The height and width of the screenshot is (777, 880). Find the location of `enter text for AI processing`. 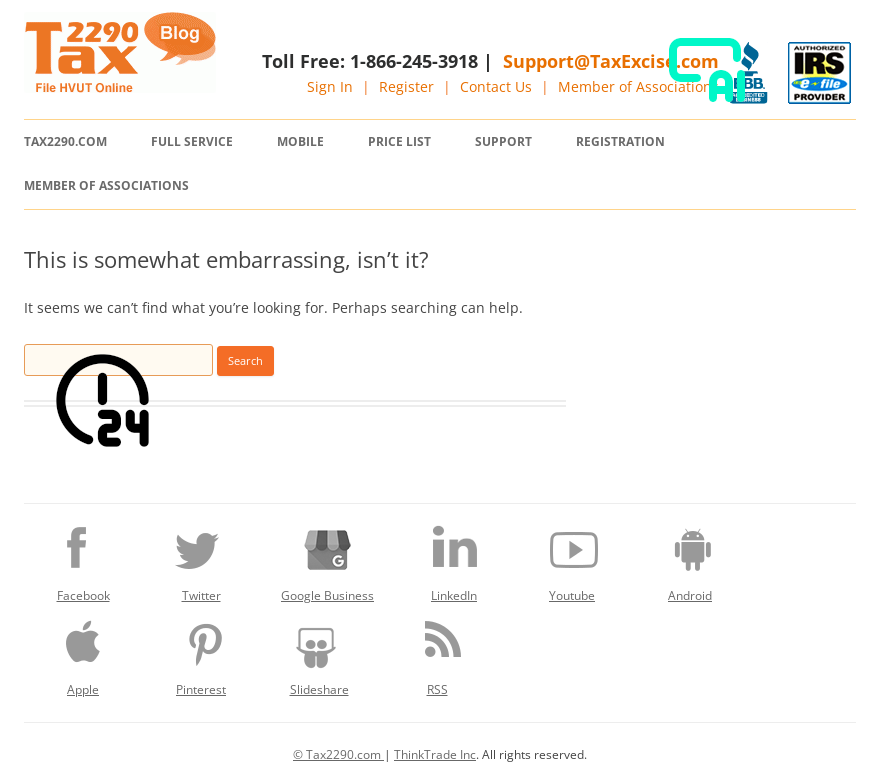

enter text for AI processing is located at coordinates (705, 62).